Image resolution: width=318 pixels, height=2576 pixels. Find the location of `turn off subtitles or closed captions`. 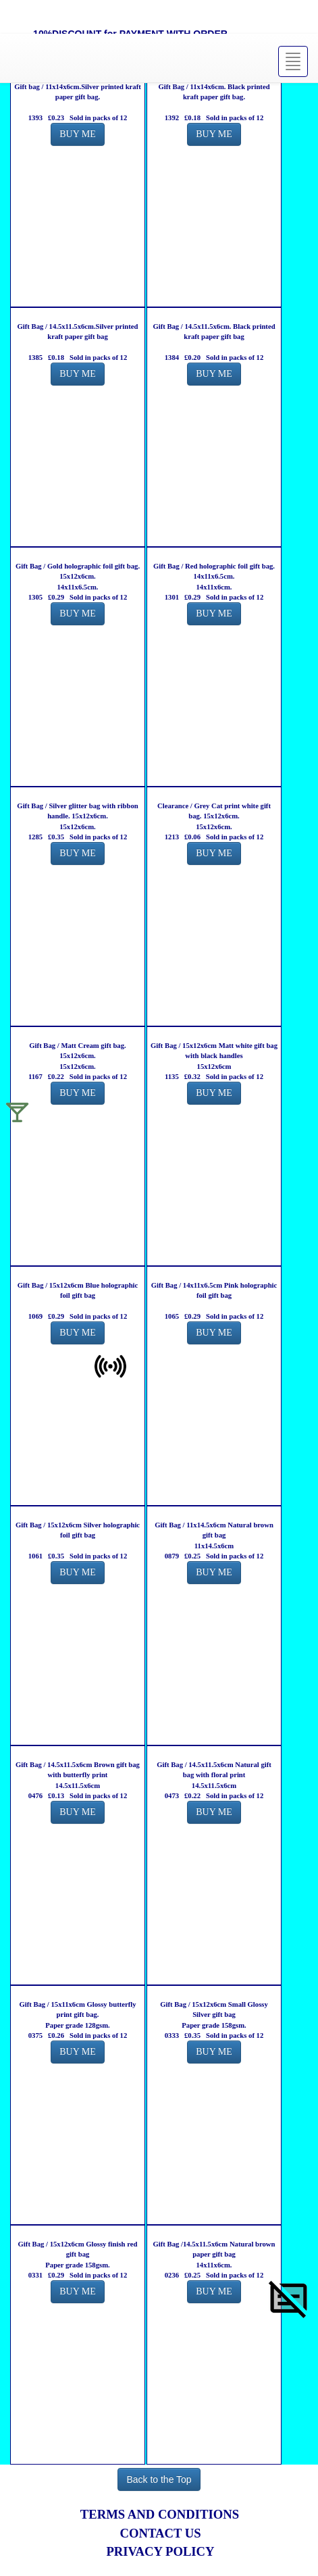

turn off subtitles or closed captions is located at coordinates (288, 2298).